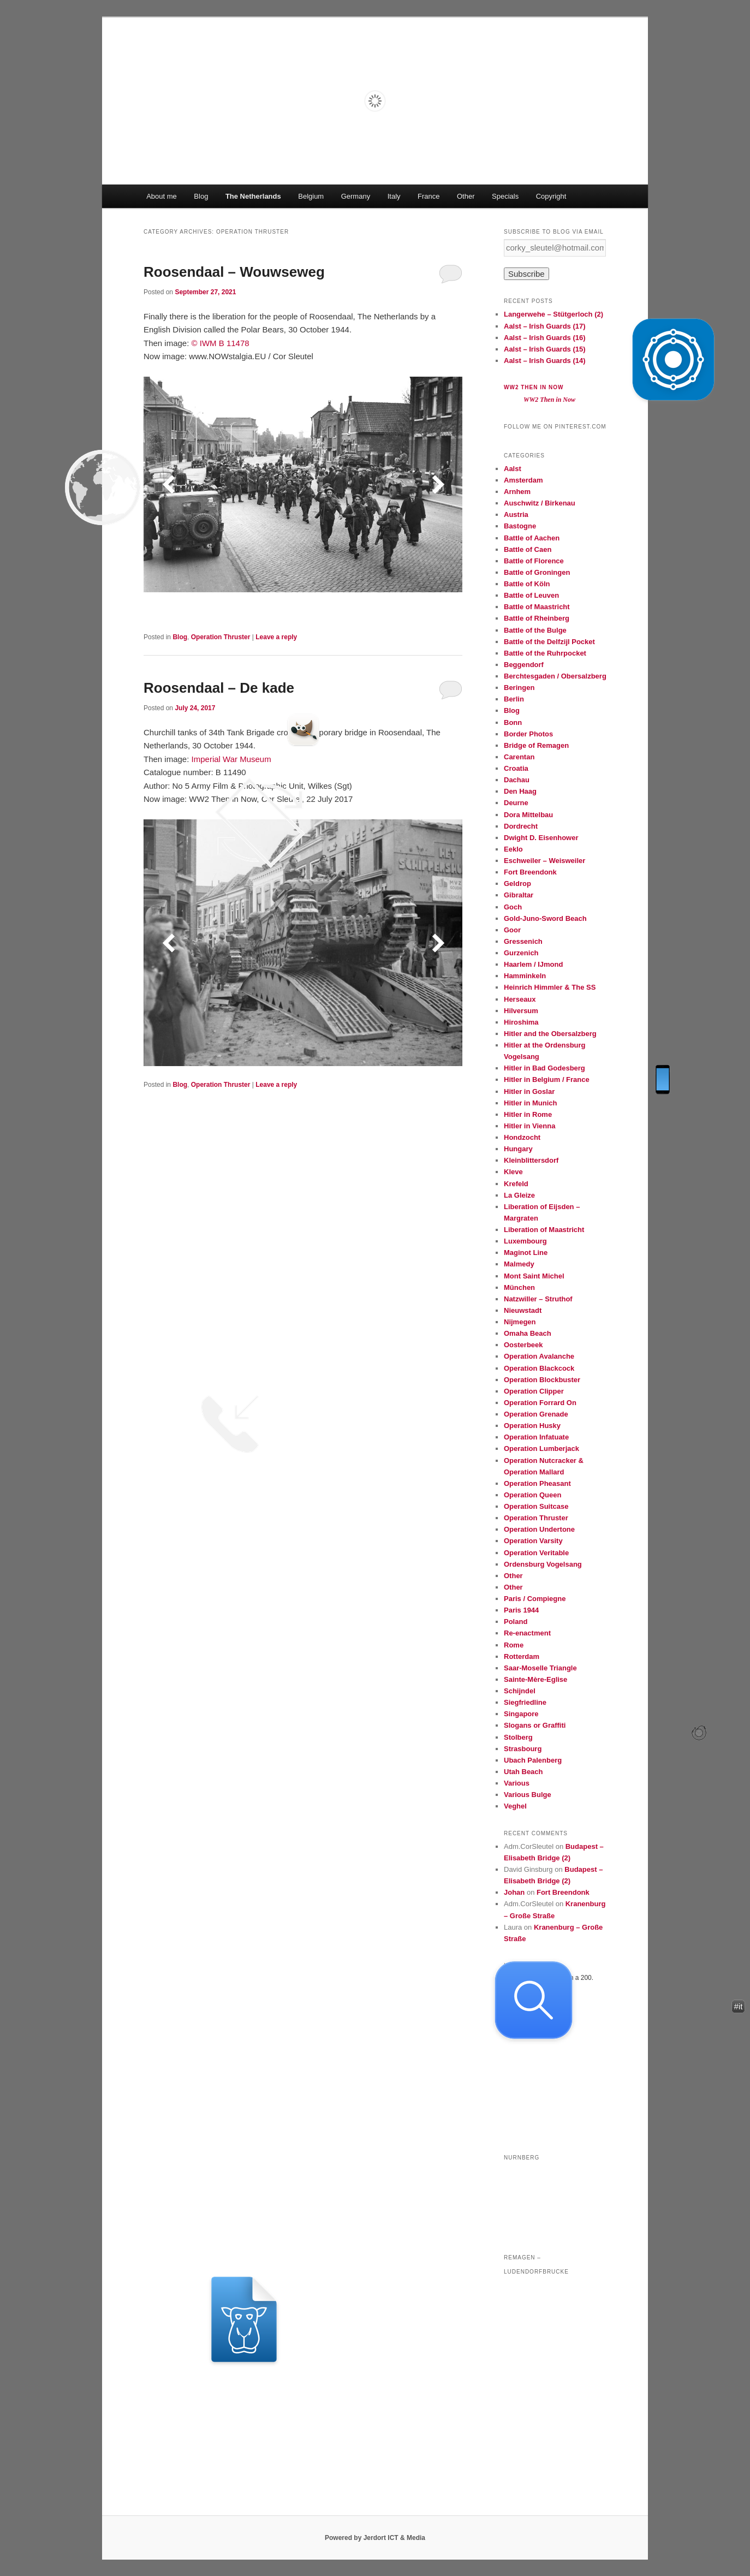 This screenshot has height=2576, width=750. I want to click on indicates web-based or online content, so click(103, 487).